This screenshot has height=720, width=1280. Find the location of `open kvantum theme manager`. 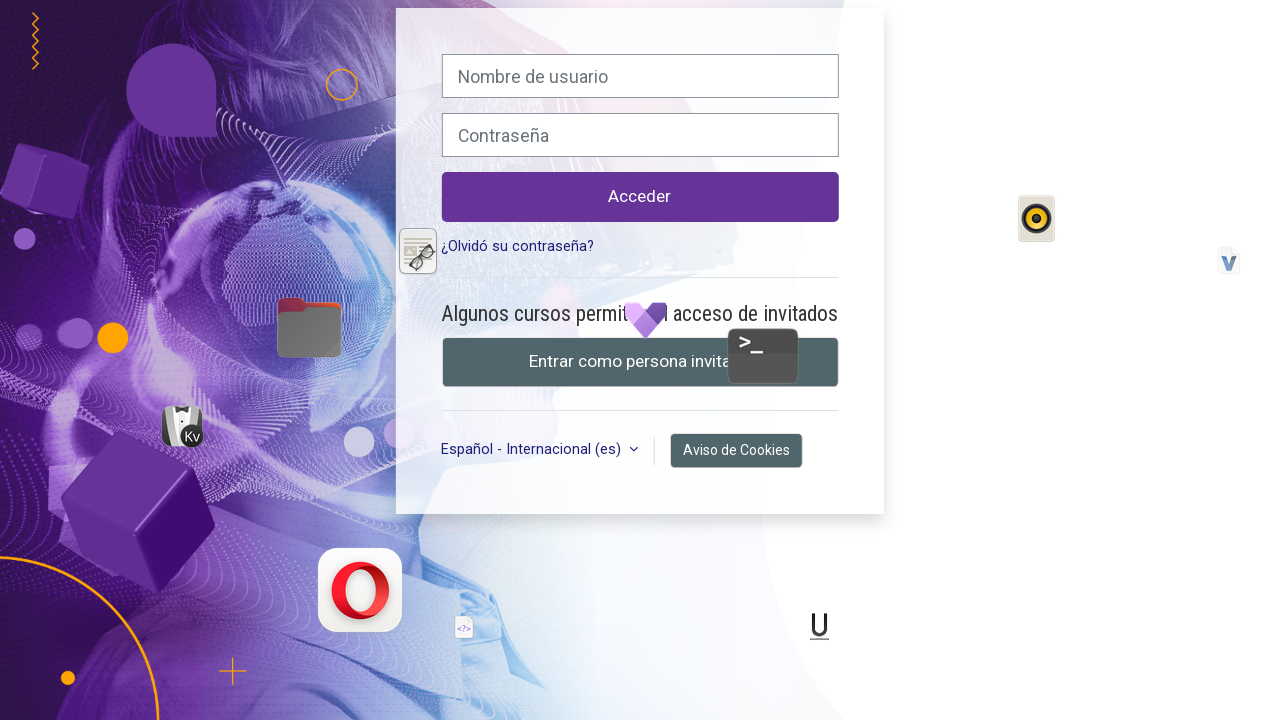

open kvantum theme manager is located at coordinates (182, 426).